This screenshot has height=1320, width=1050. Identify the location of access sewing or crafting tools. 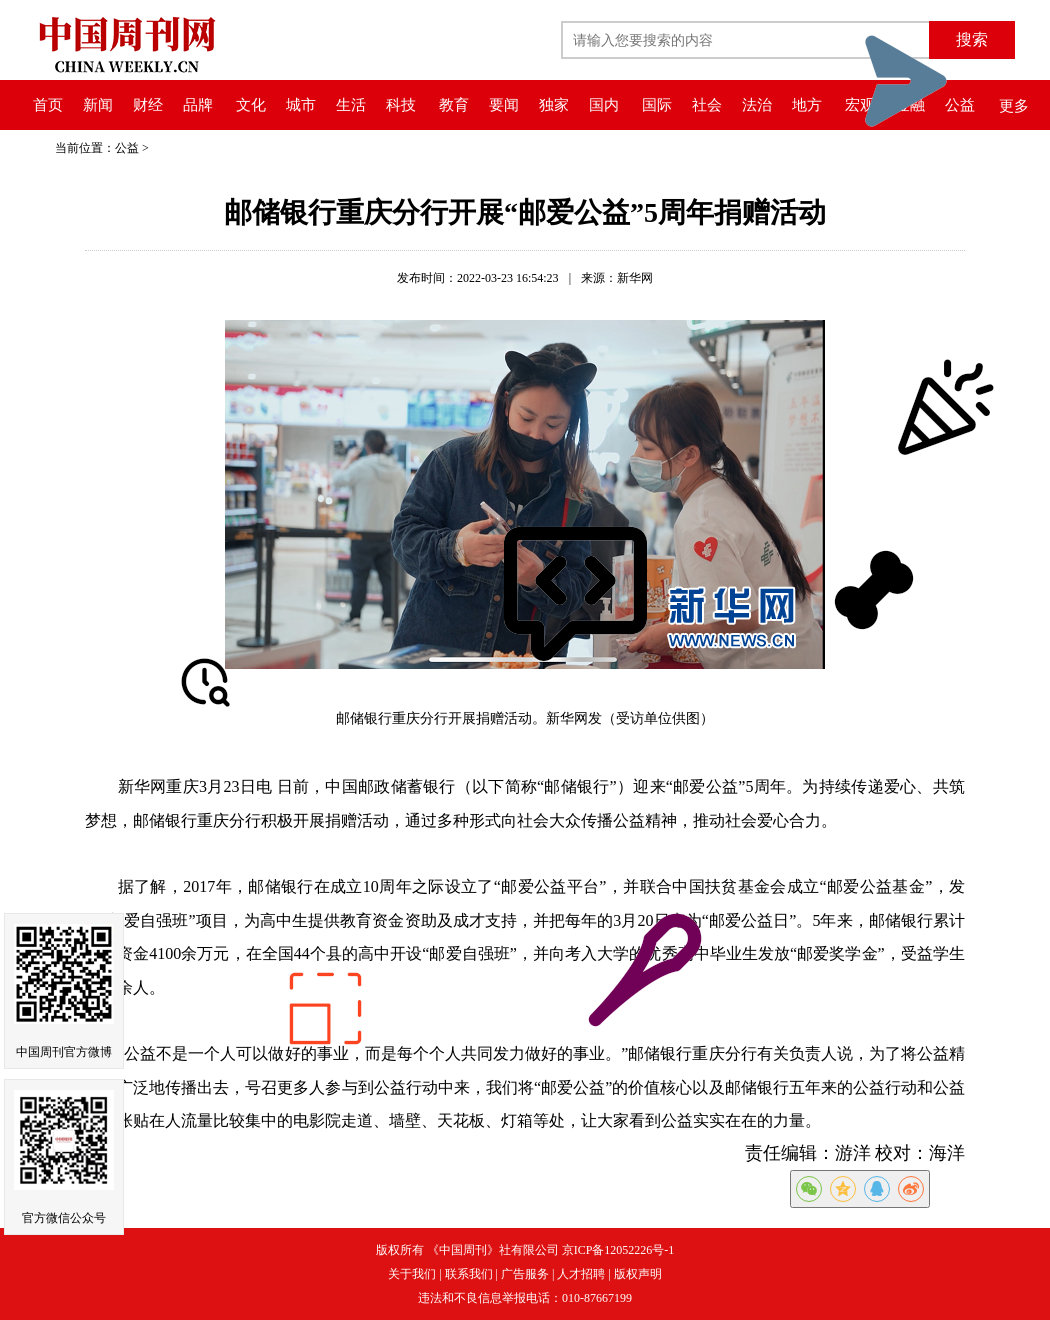
(645, 970).